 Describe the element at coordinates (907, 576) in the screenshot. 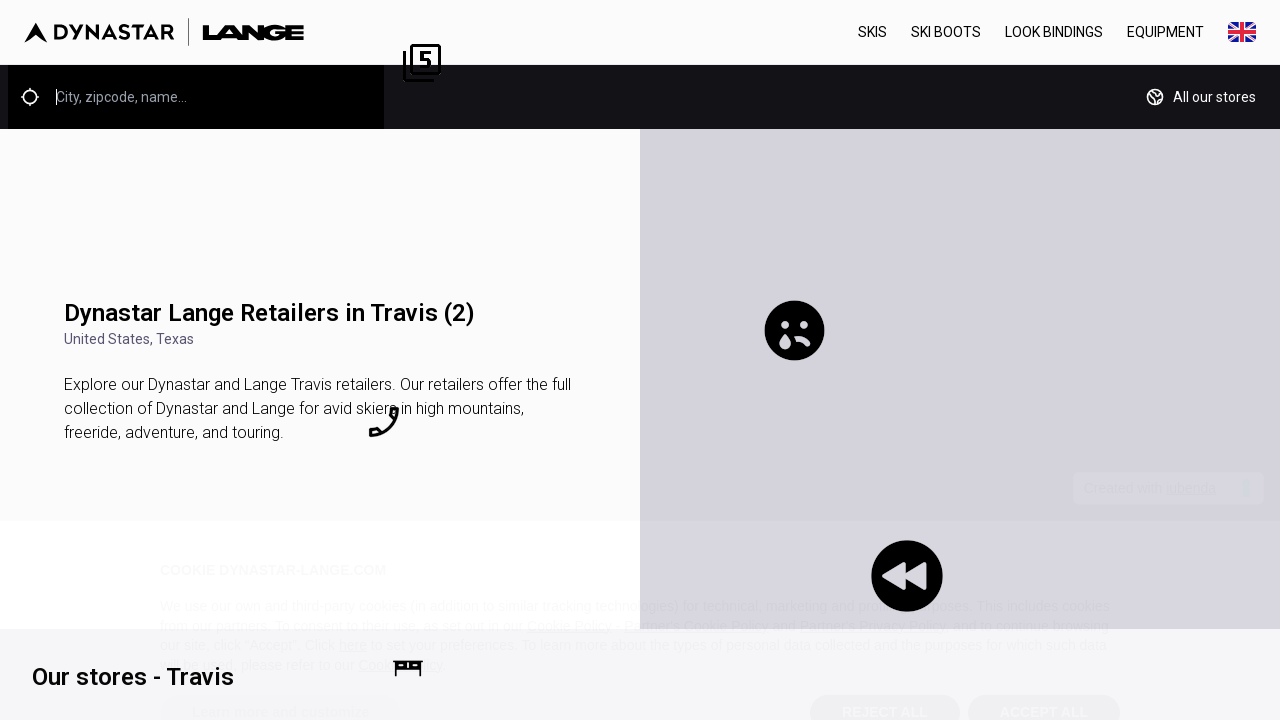

I see `skip to previous track` at that location.